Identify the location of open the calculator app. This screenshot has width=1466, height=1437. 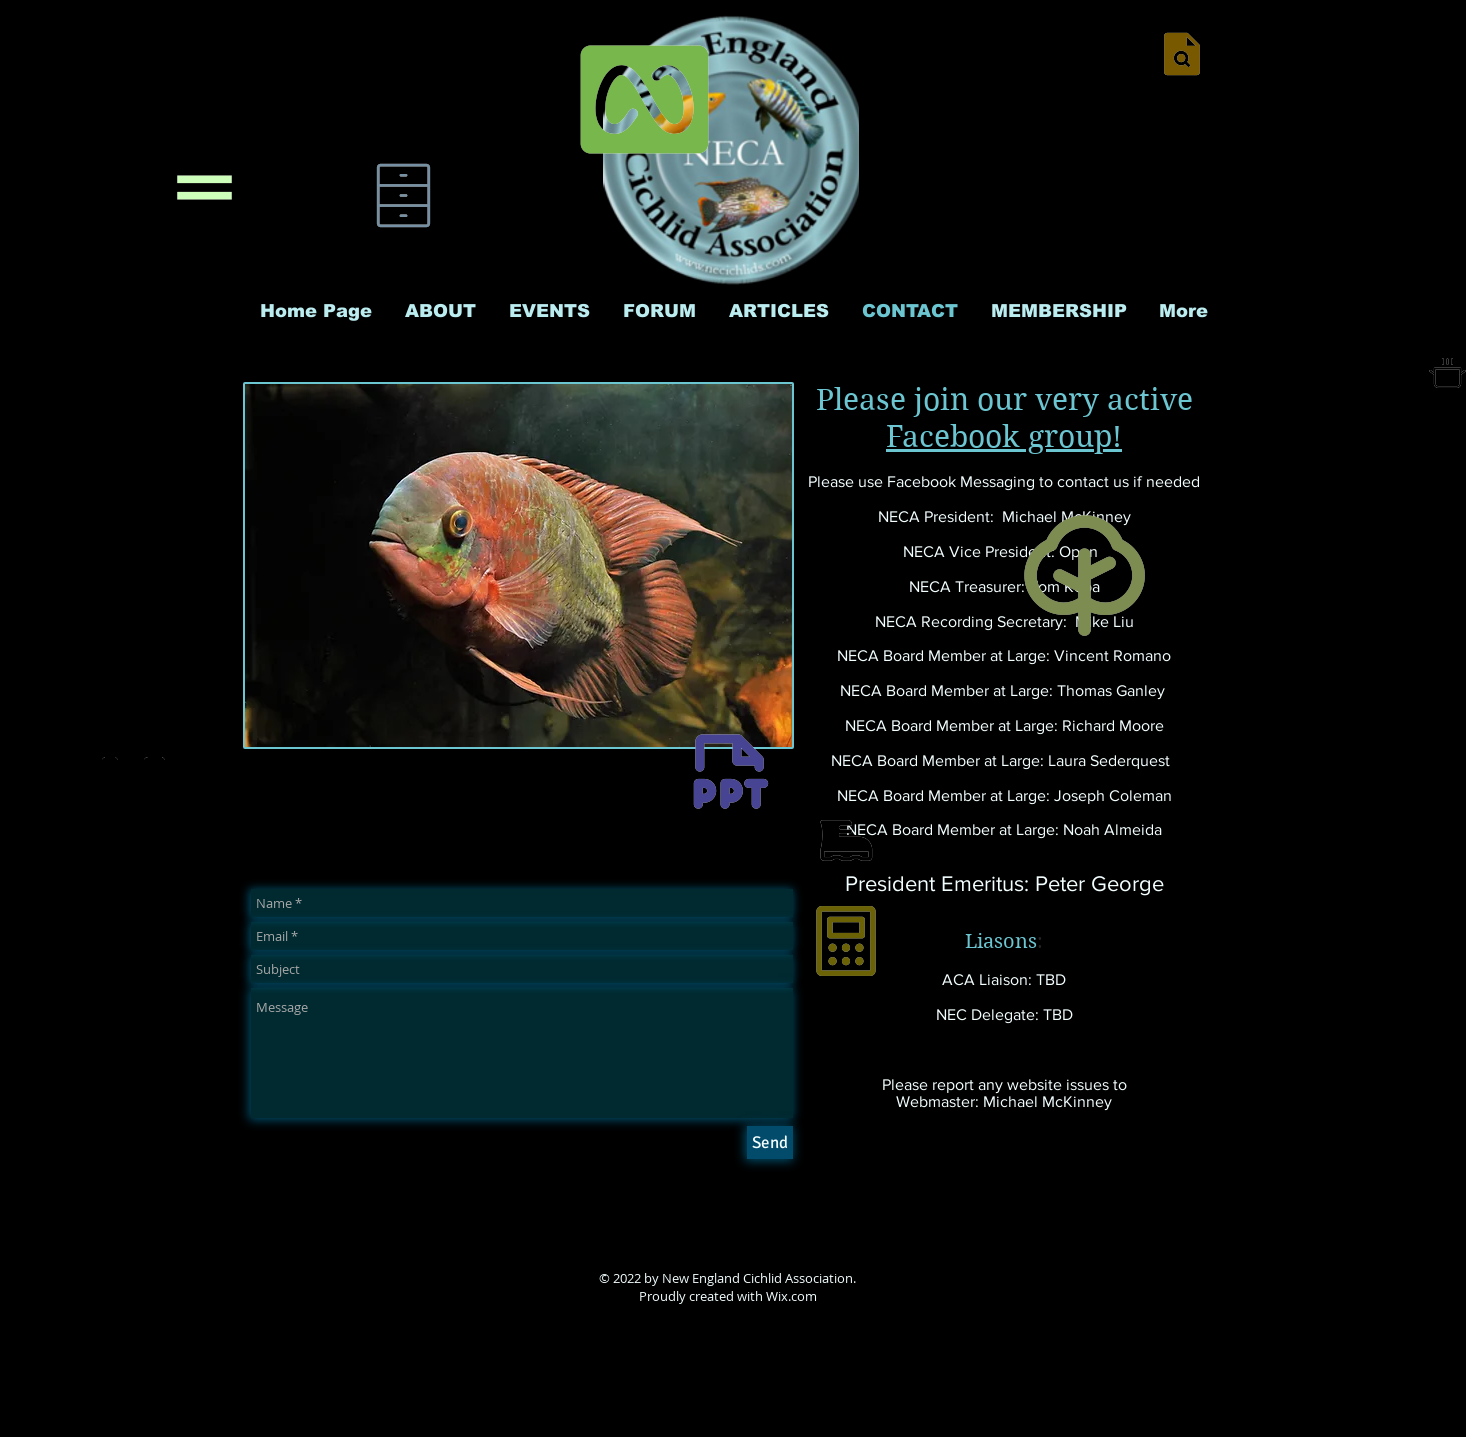
(846, 941).